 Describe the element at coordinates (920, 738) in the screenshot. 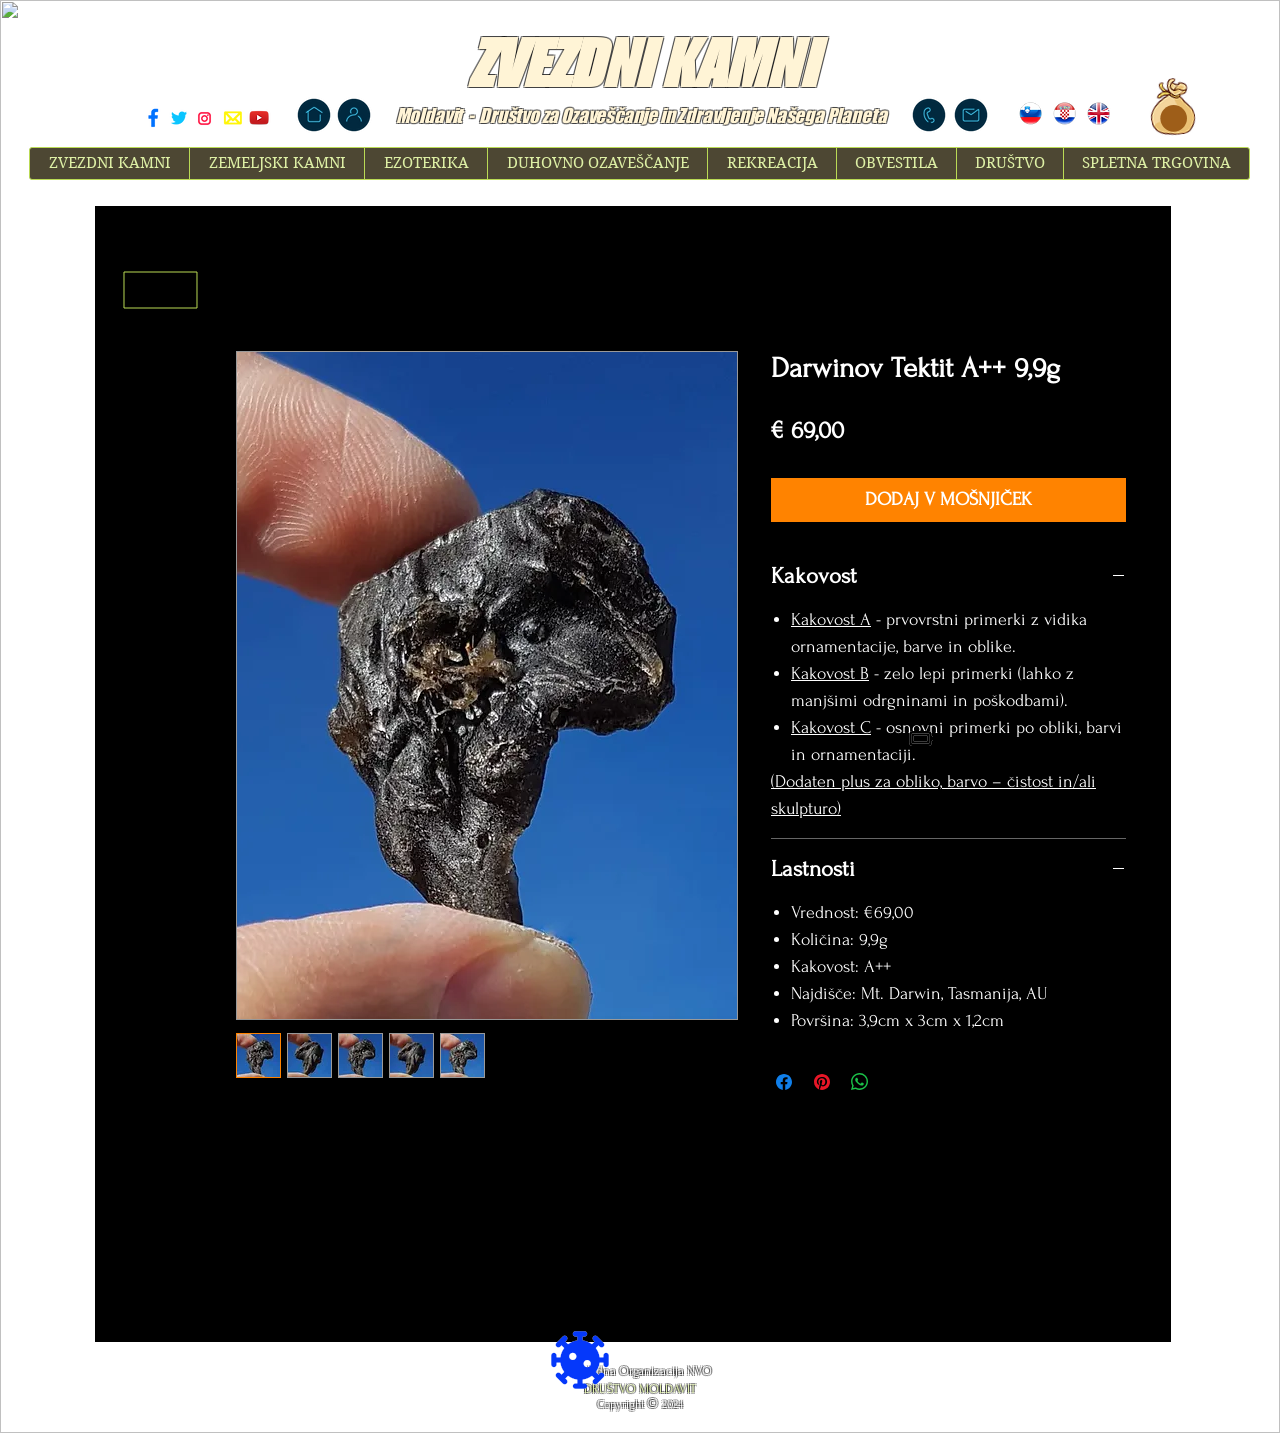

I see `indicates battery is fully charged` at that location.